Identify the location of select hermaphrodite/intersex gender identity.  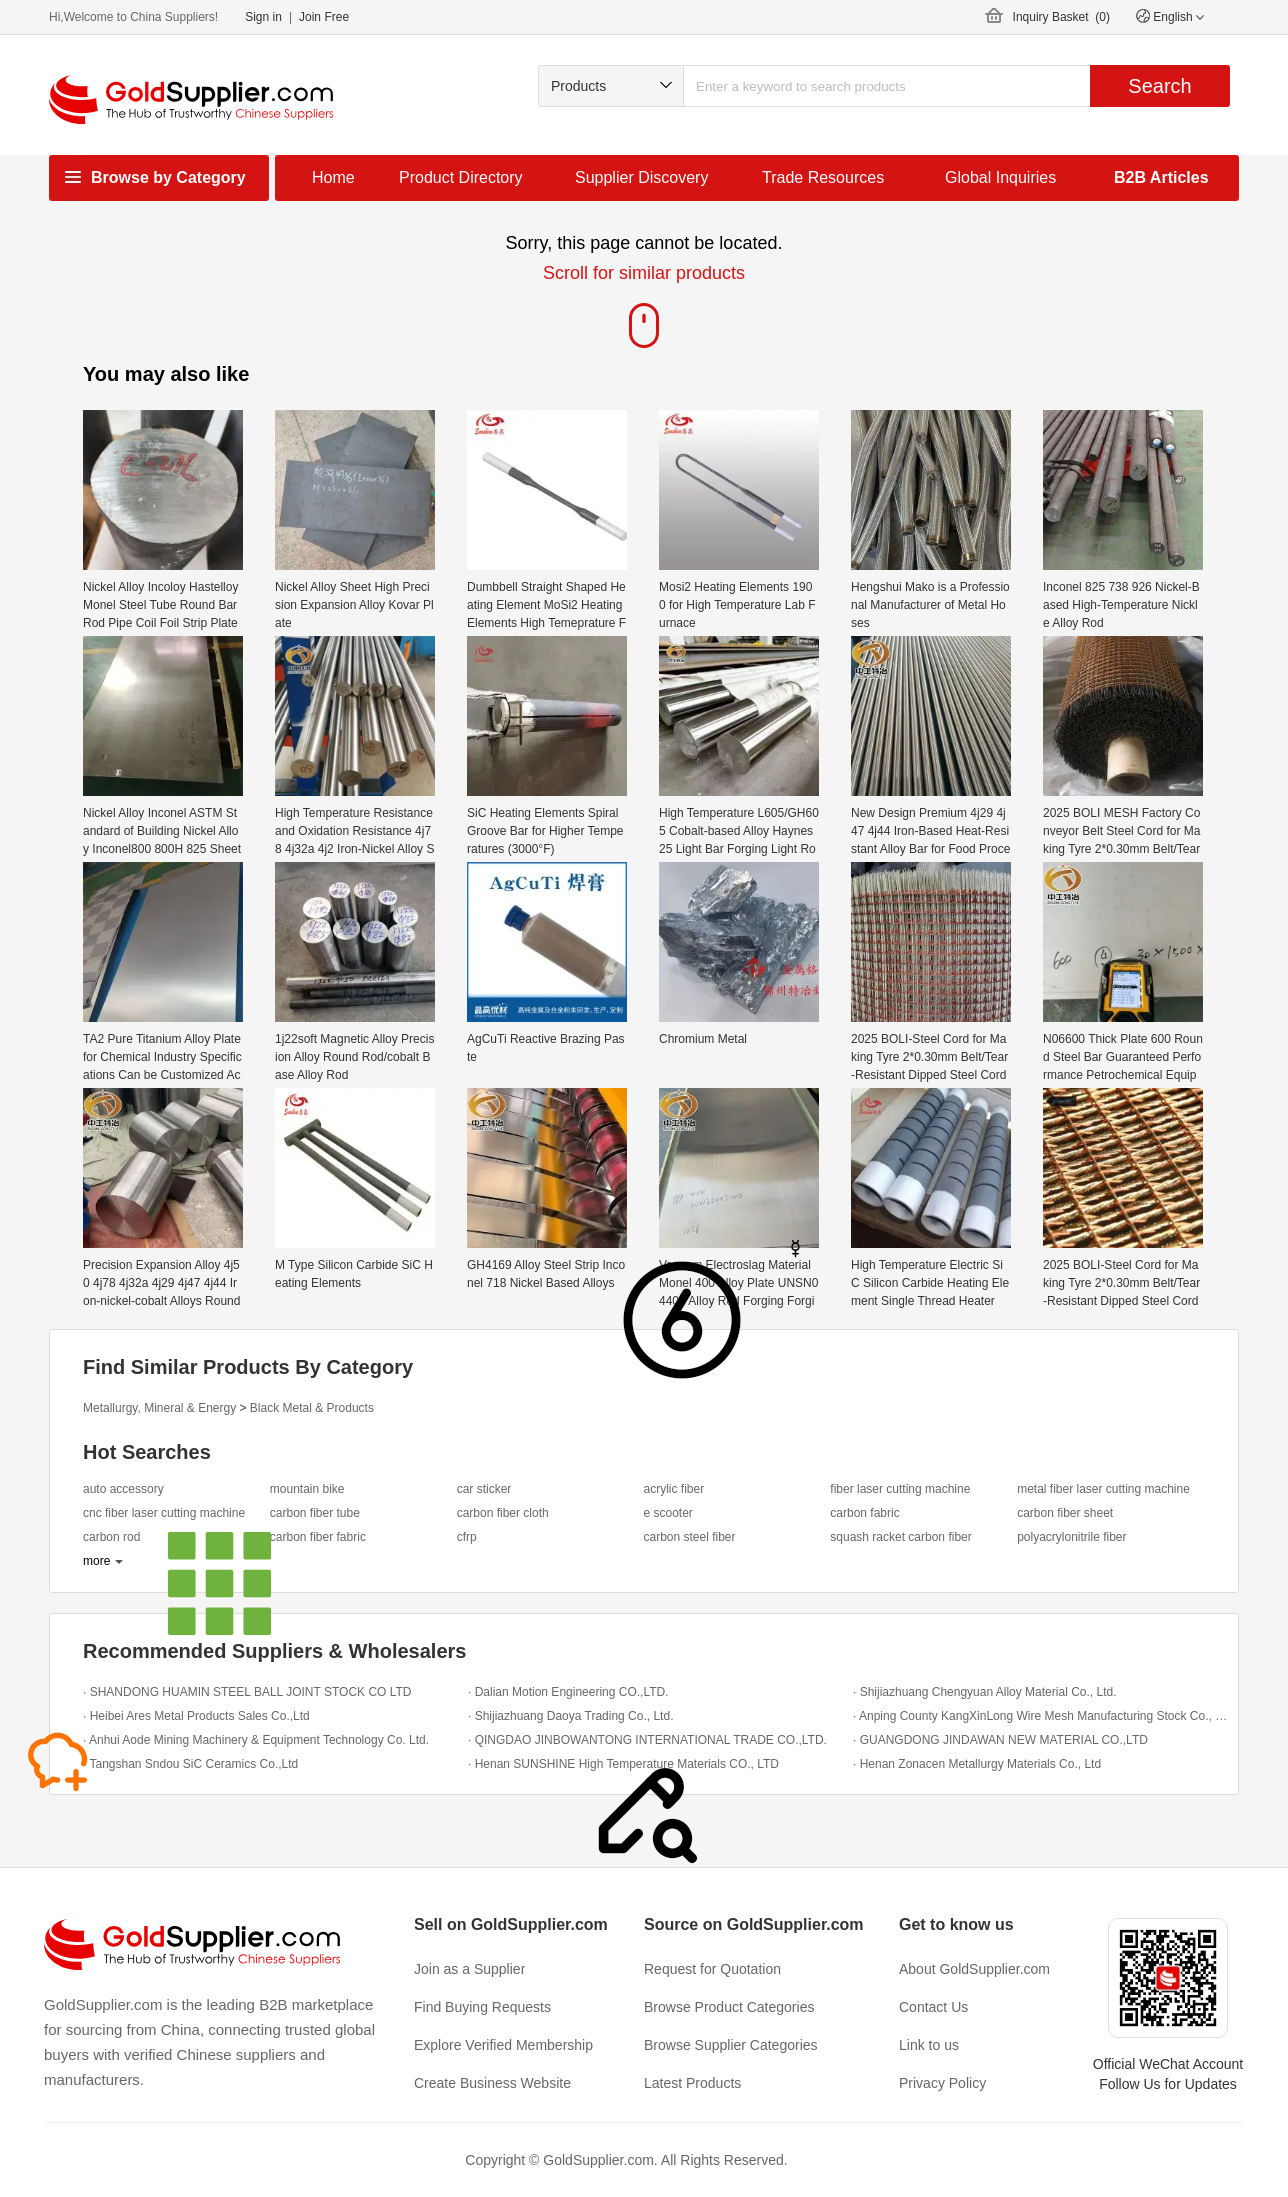
(795, 1248).